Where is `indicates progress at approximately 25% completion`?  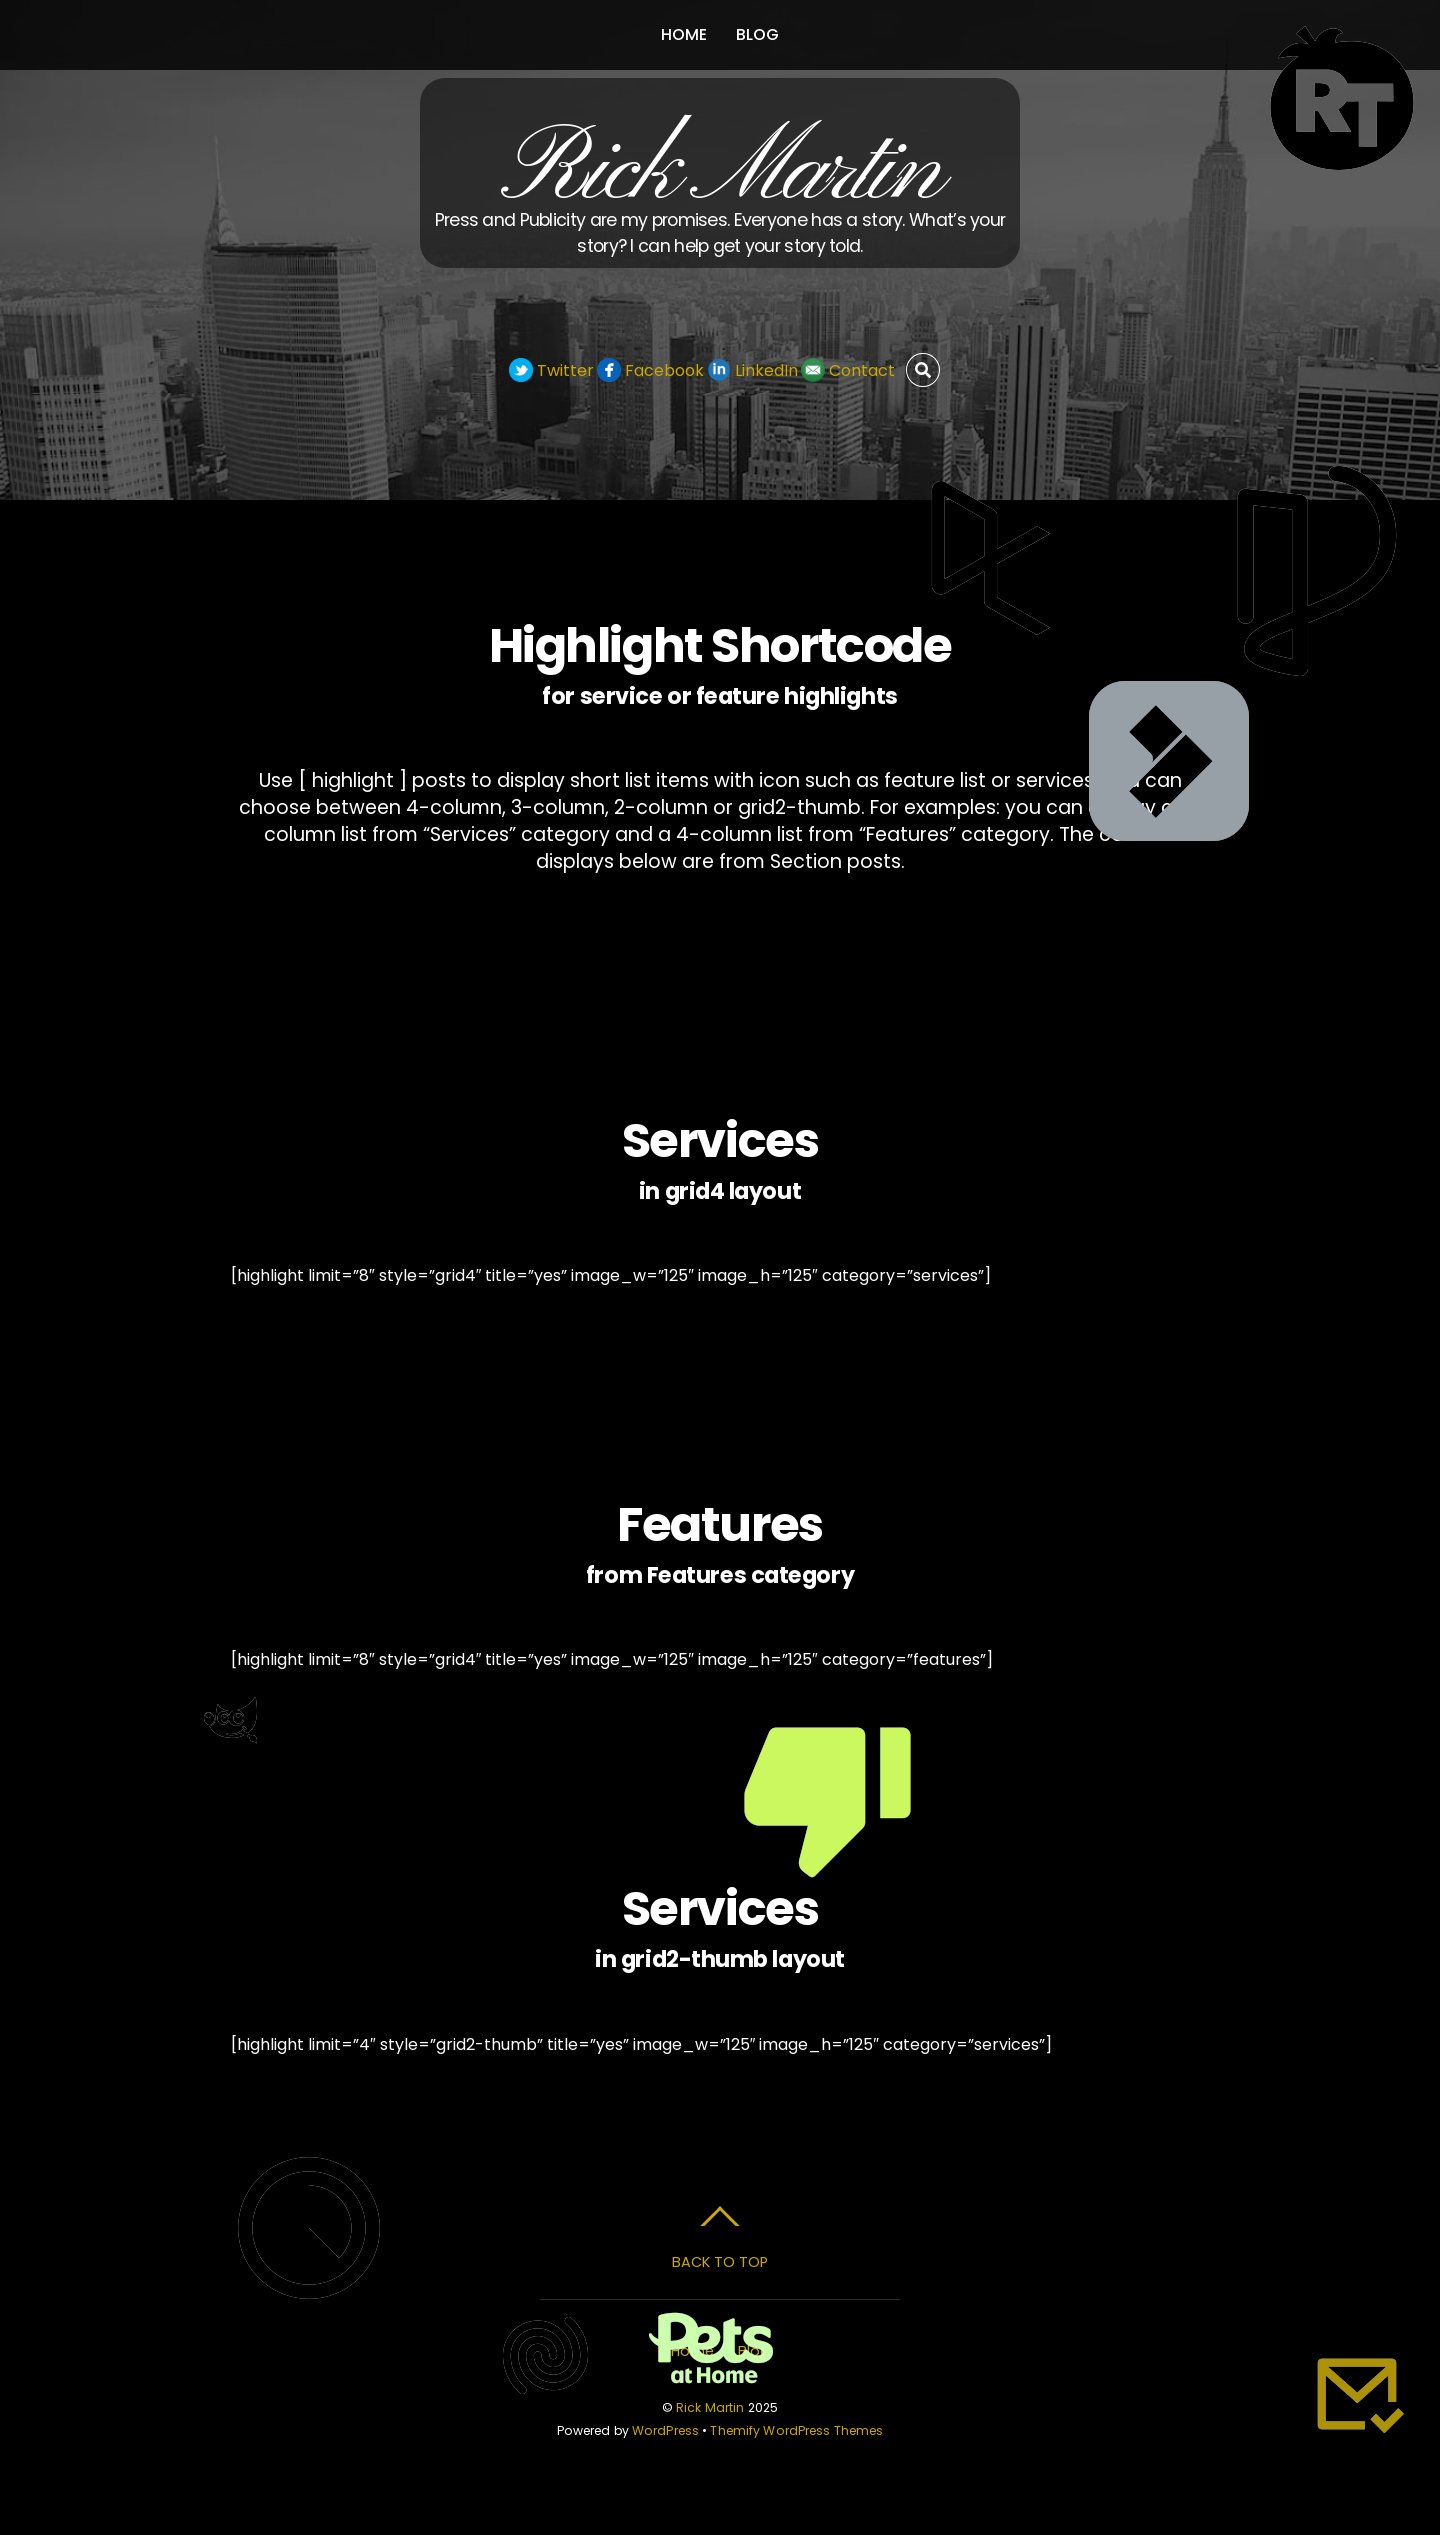 indicates progress at approximately 25% completion is located at coordinates (309, 2228).